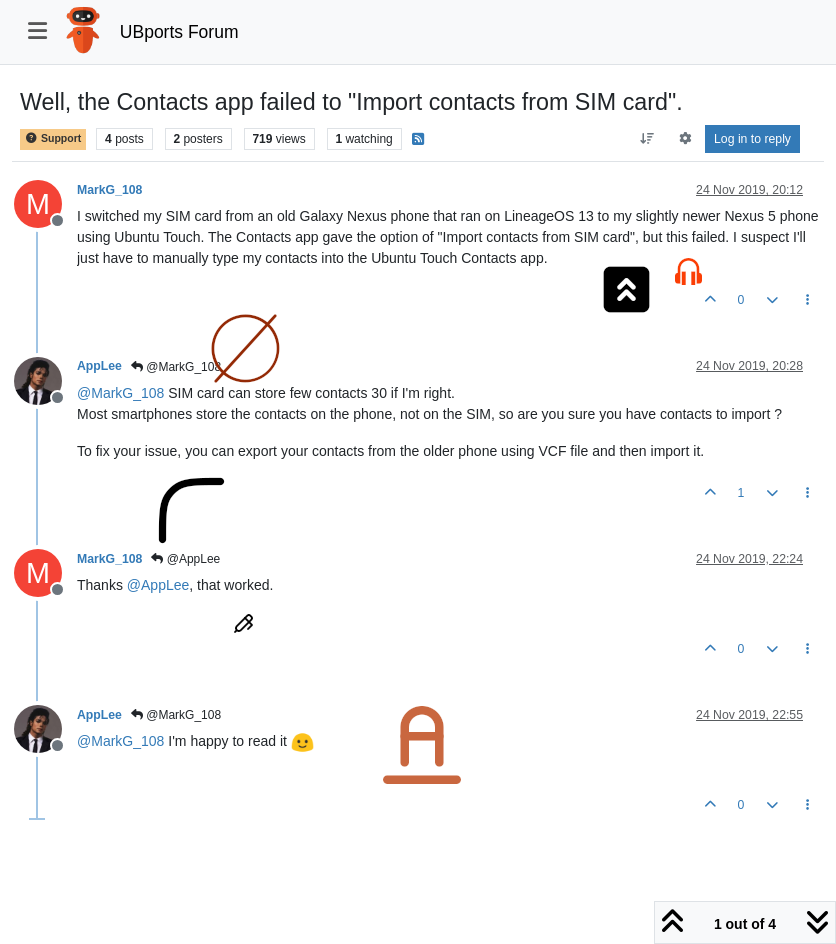 The width and height of the screenshot is (836, 944). What do you see at coordinates (243, 624) in the screenshot?
I see `edit or write content` at bounding box center [243, 624].